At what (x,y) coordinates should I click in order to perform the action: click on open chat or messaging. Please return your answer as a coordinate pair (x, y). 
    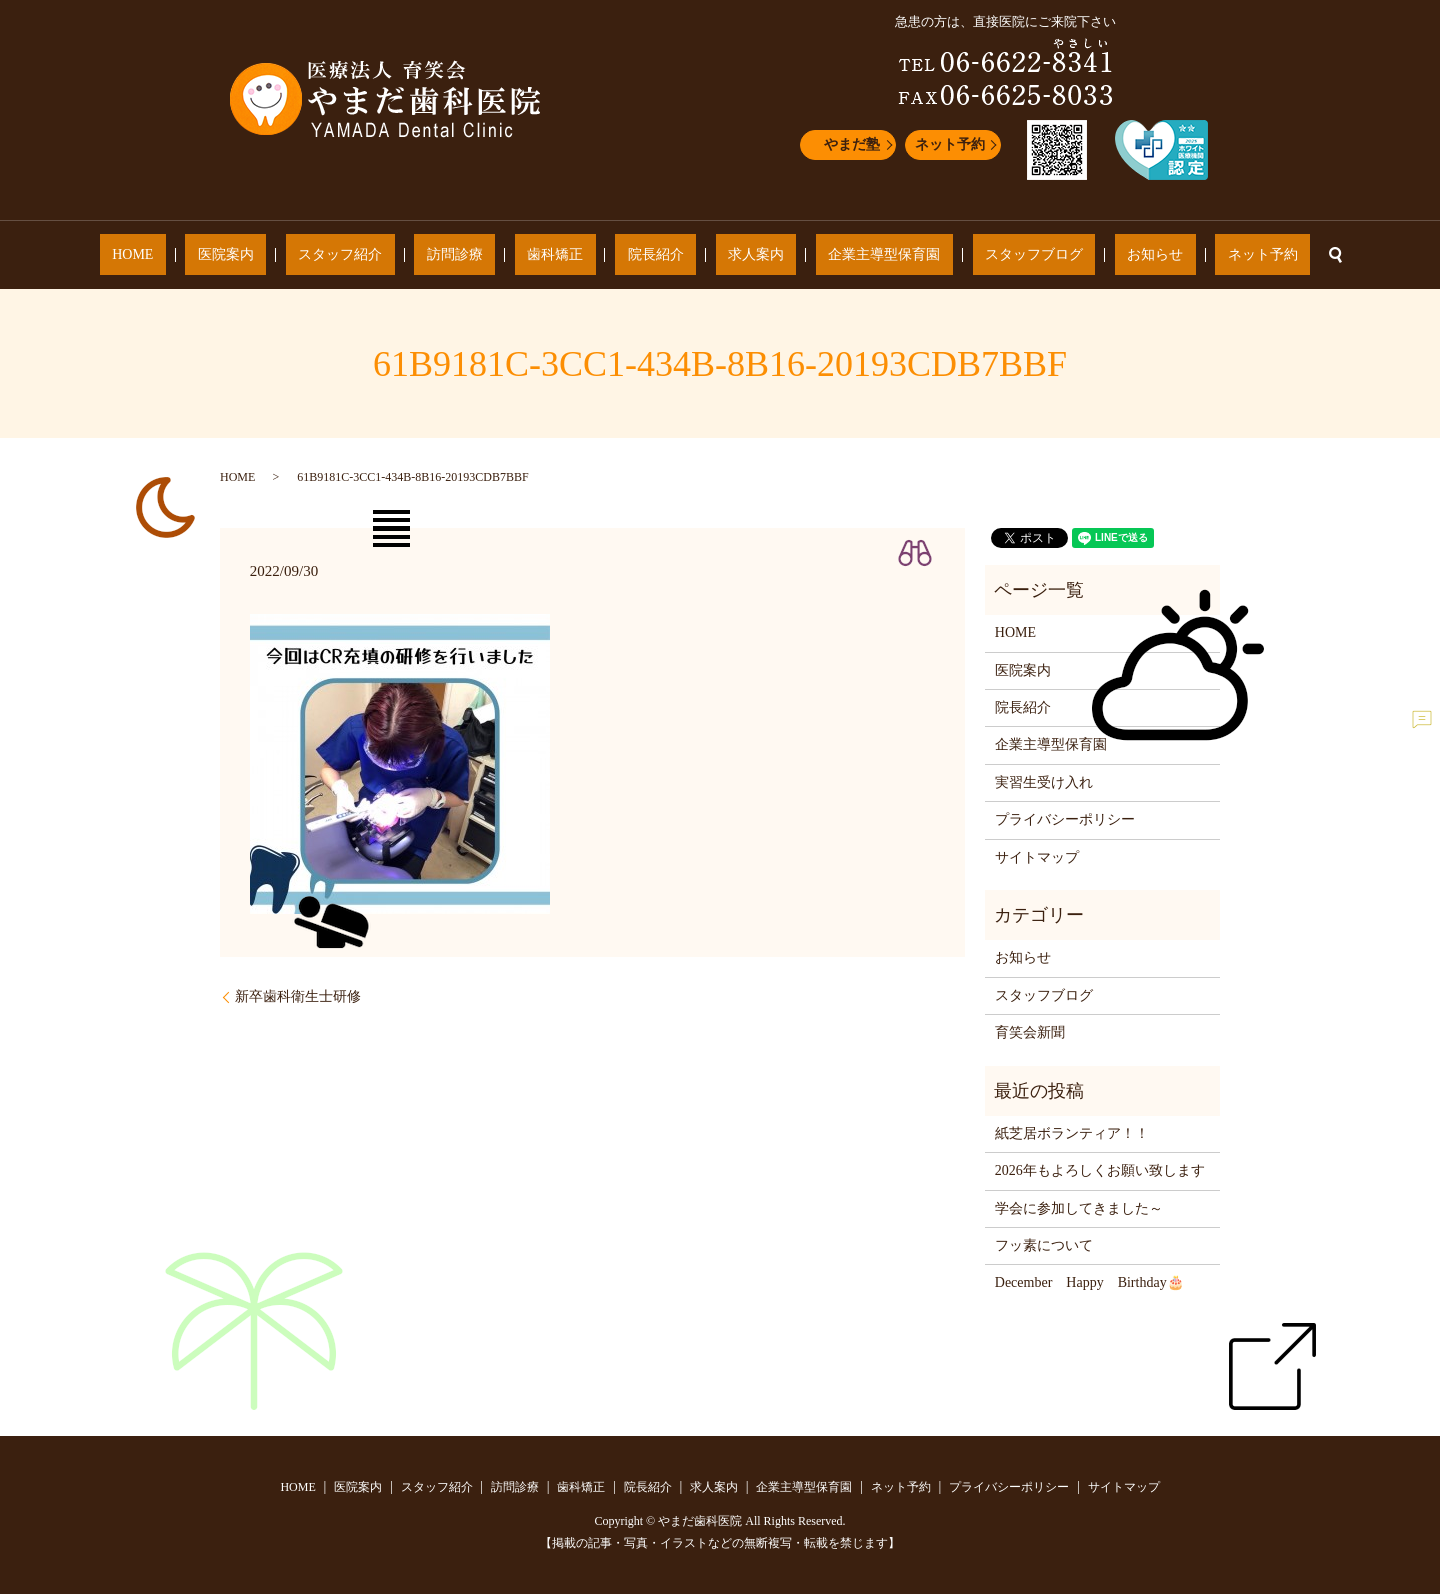
    Looking at the image, I should click on (1422, 718).